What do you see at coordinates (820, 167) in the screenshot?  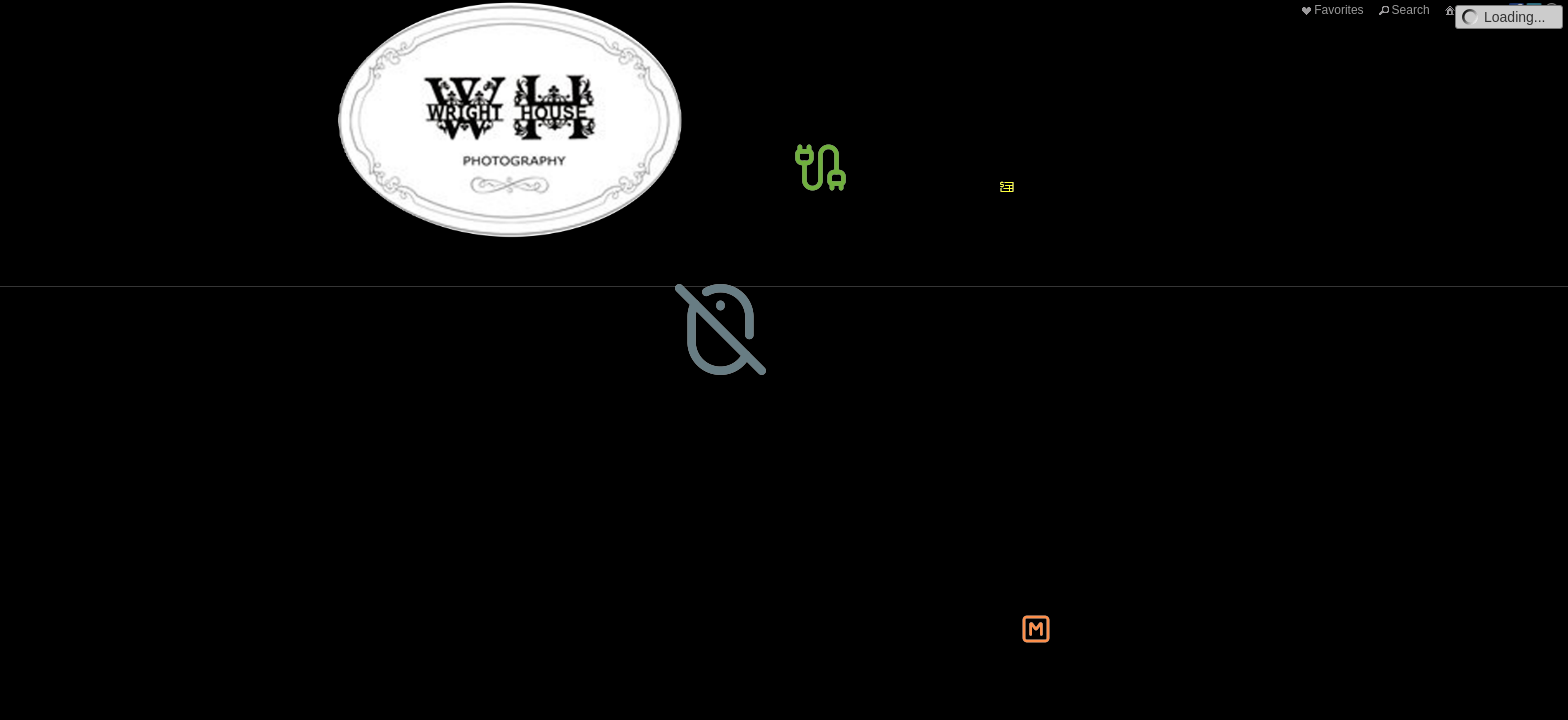 I see `connect or manage cable connections` at bounding box center [820, 167].